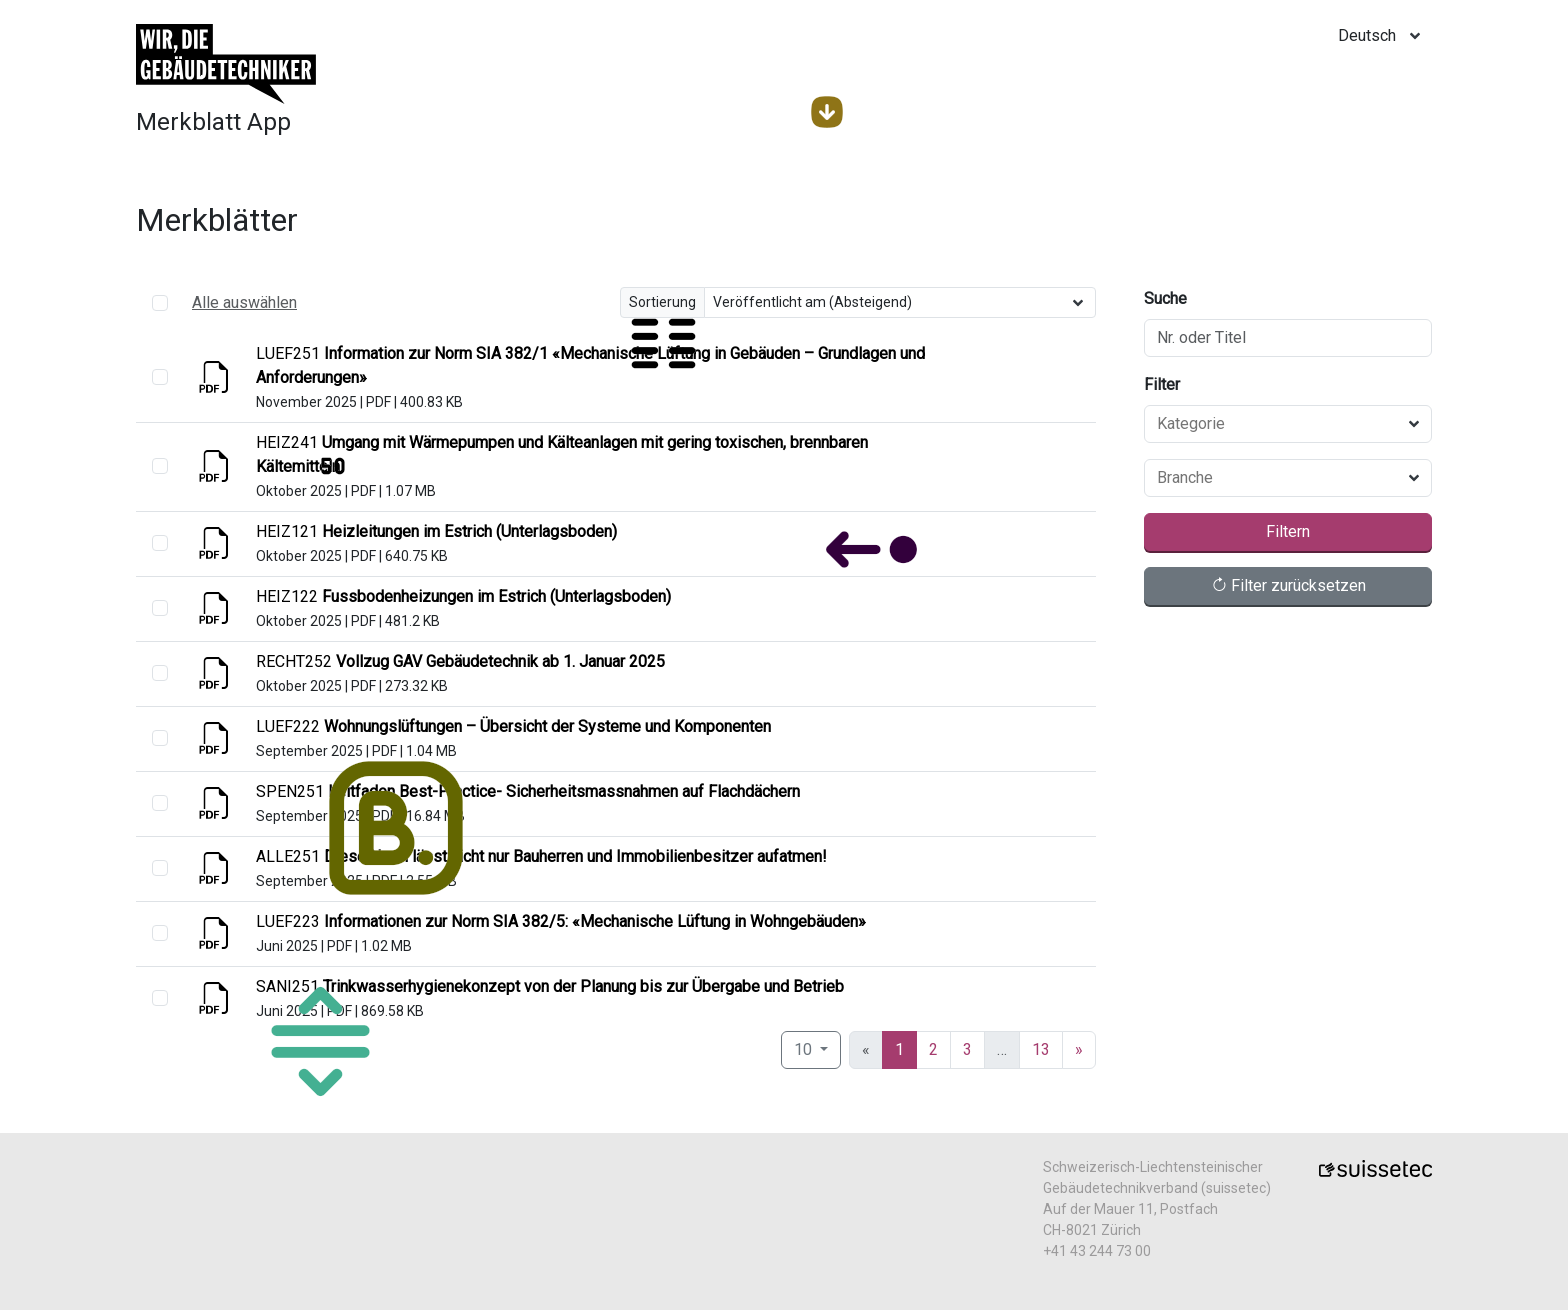 Image resolution: width=1568 pixels, height=1310 pixels. I want to click on visit booking.com, so click(396, 828).